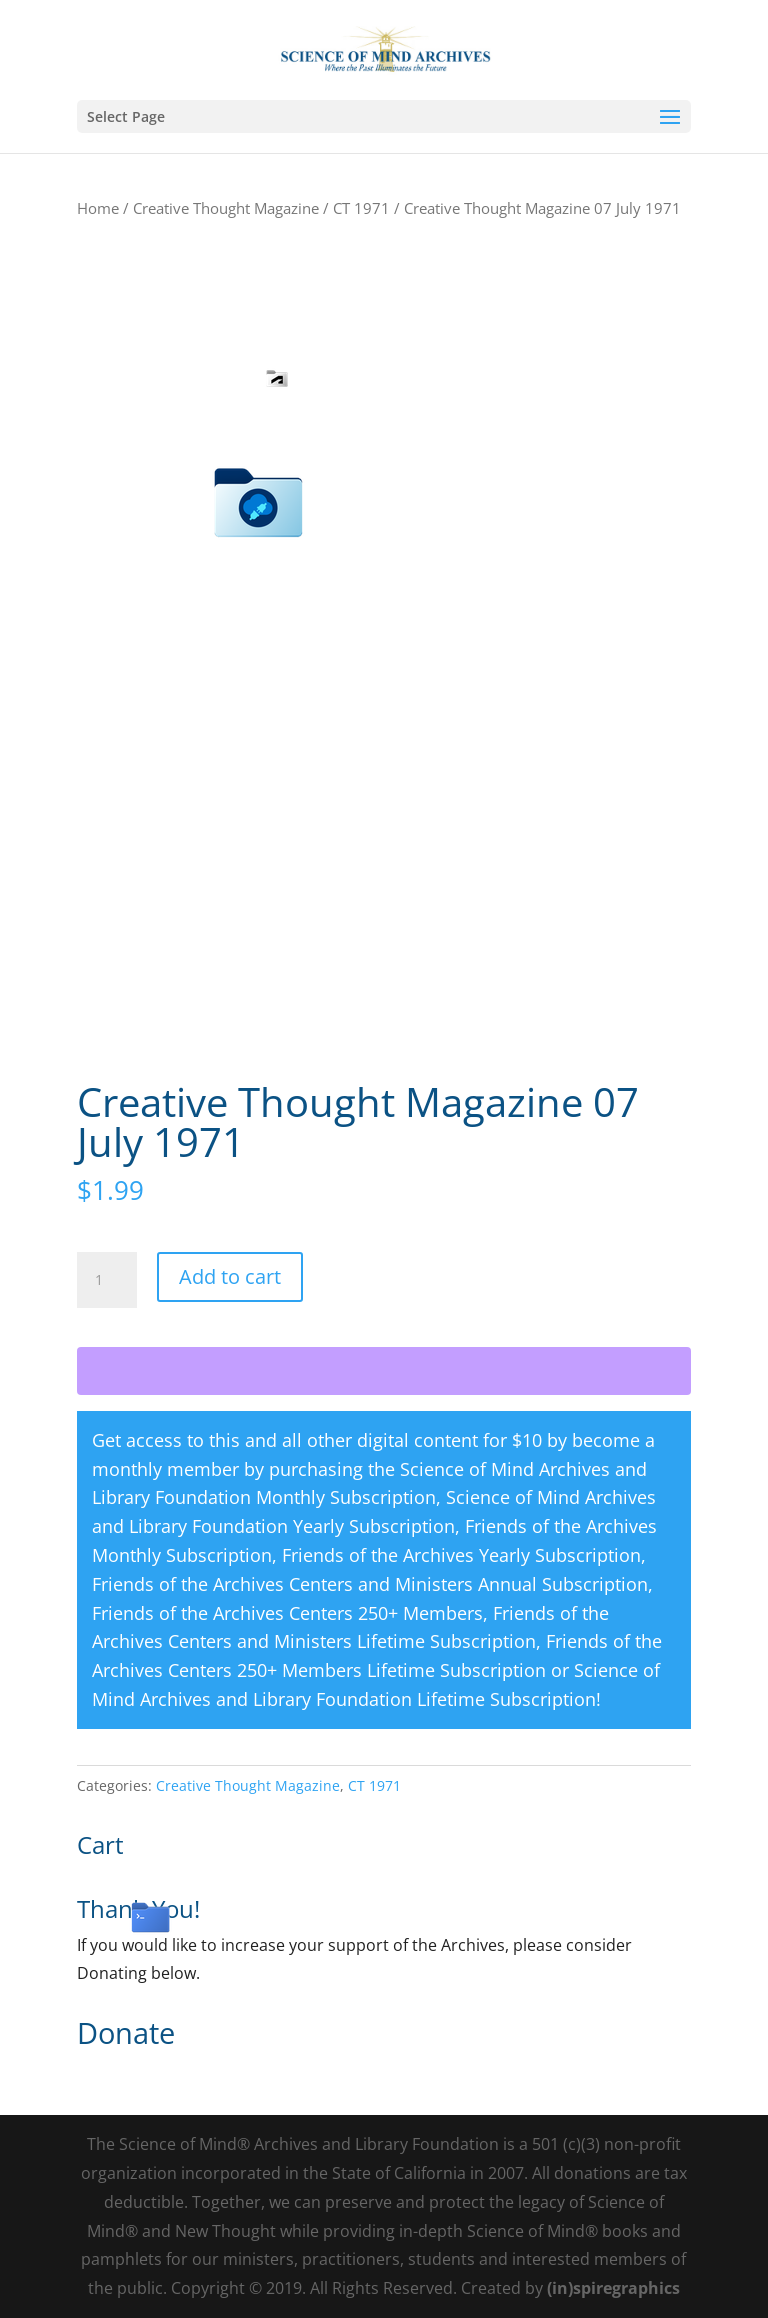 The image size is (768, 2318). What do you see at coordinates (150, 1918) in the screenshot?
I see `open folder containing powershell scripts` at bounding box center [150, 1918].